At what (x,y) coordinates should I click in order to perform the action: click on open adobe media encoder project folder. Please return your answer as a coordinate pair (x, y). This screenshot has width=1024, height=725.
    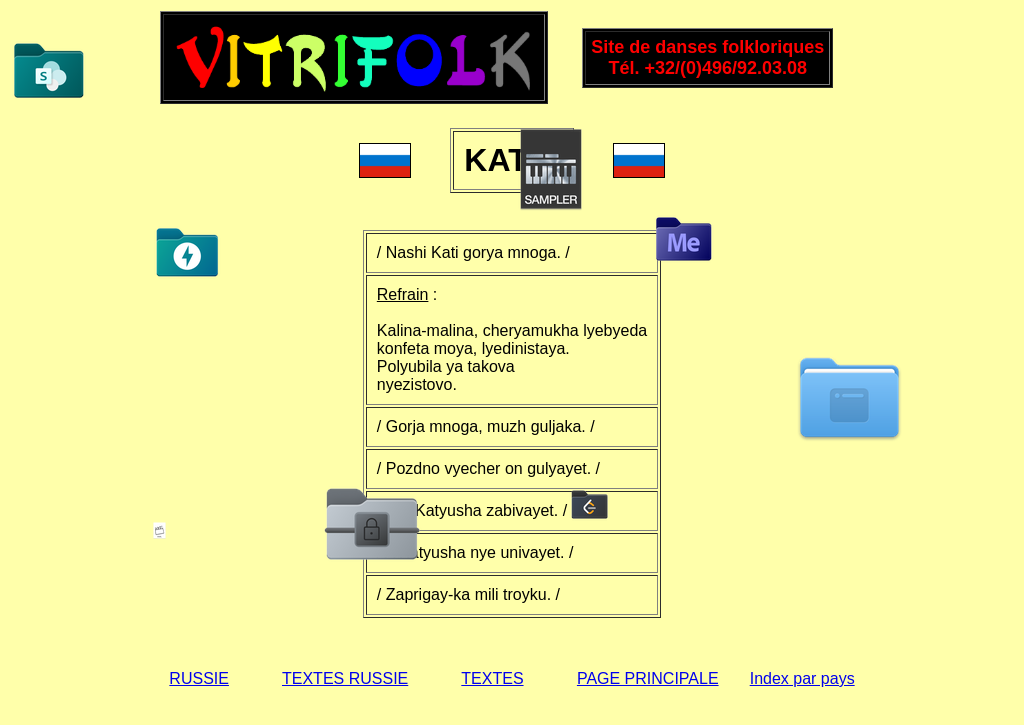
    Looking at the image, I should click on (683, 240).